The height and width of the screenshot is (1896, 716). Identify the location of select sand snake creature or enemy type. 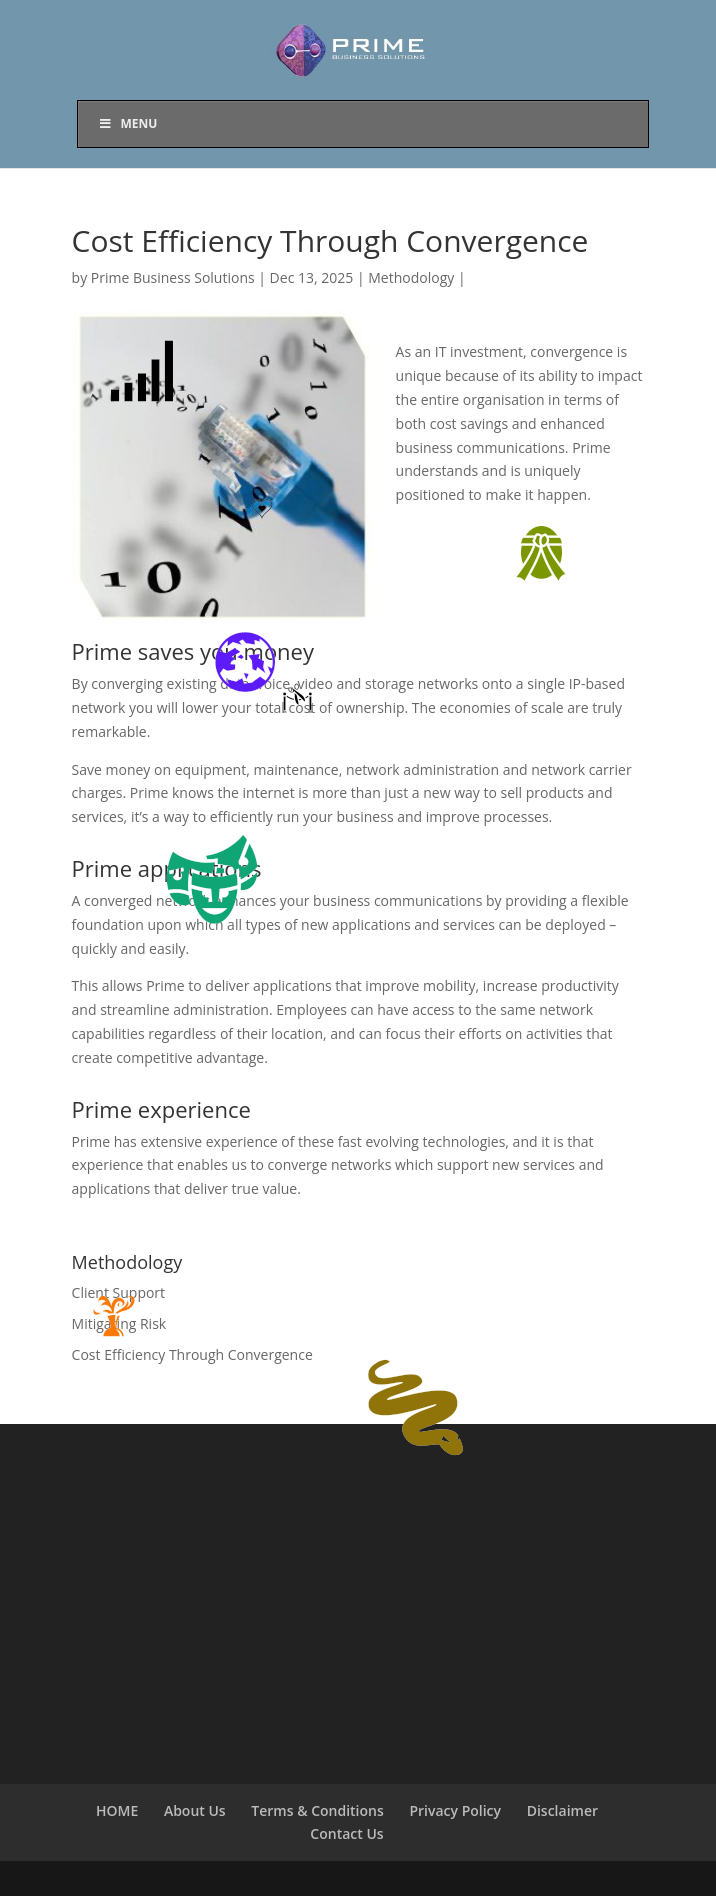
(415, 1407).